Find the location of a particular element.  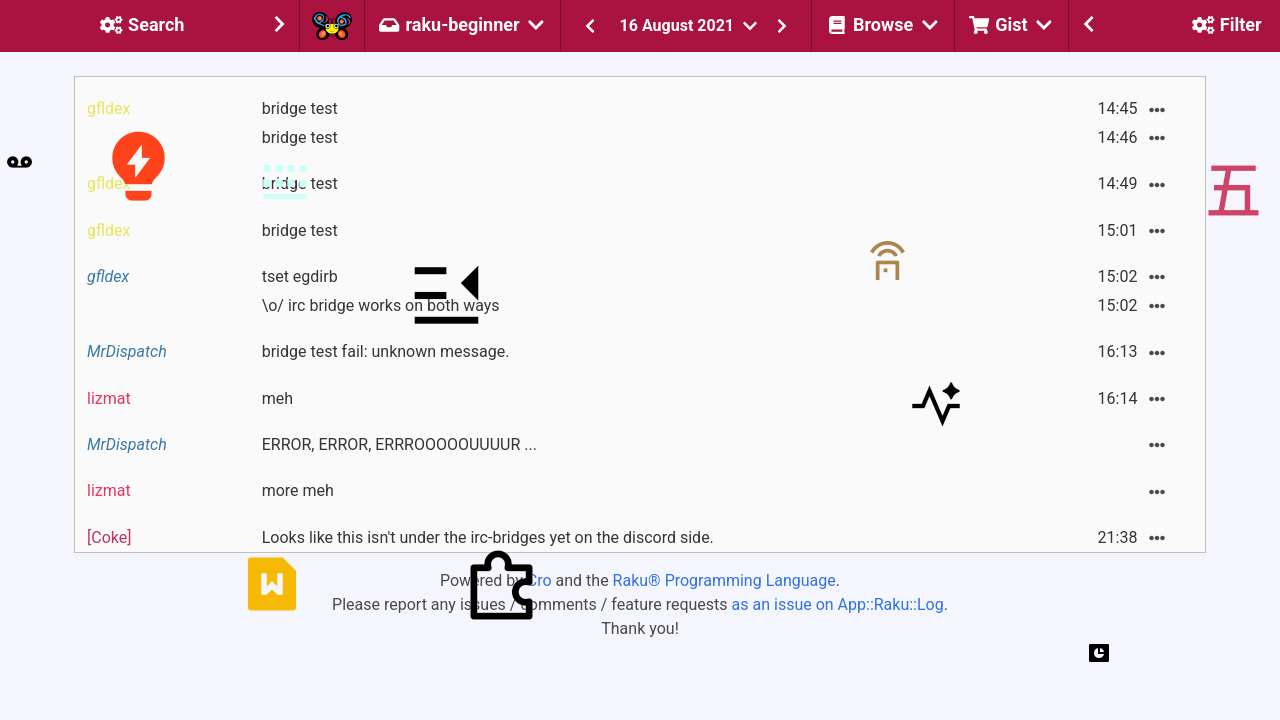

access plugins or extensions is located at coordinates (501, 588).